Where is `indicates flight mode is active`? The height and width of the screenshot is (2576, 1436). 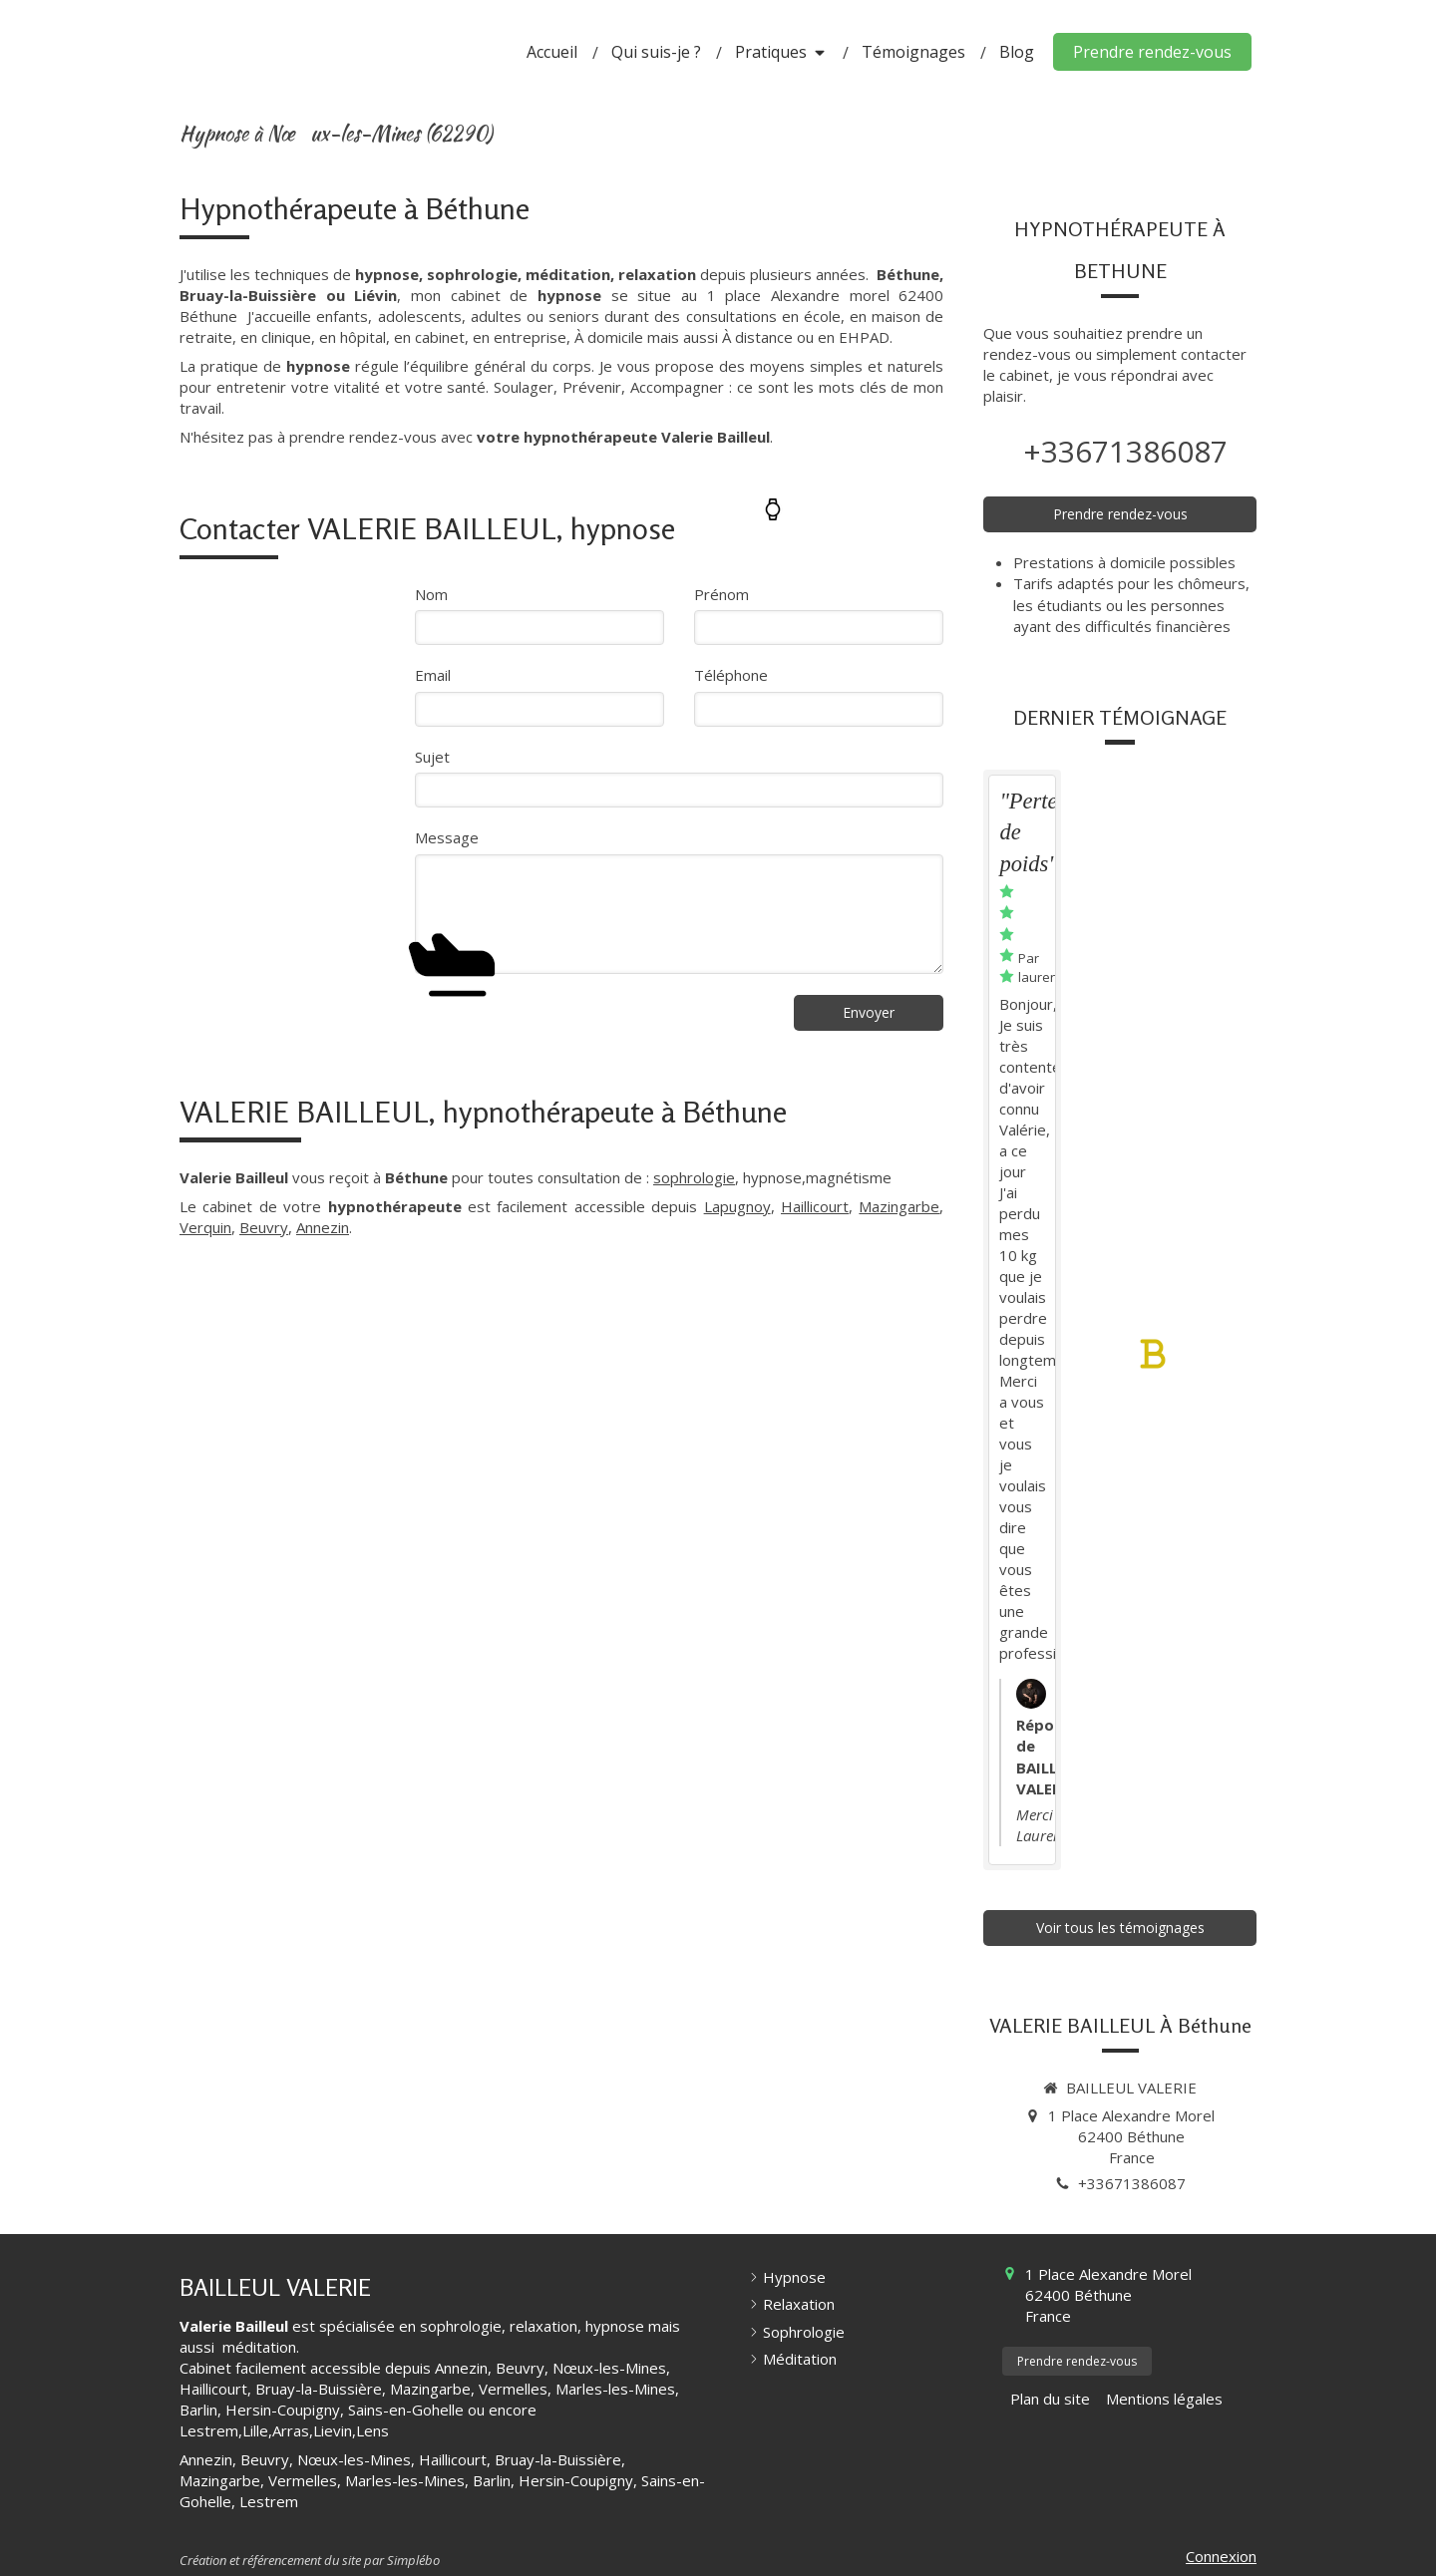
indicates flight mode is active is located at coordinates (452, 962).